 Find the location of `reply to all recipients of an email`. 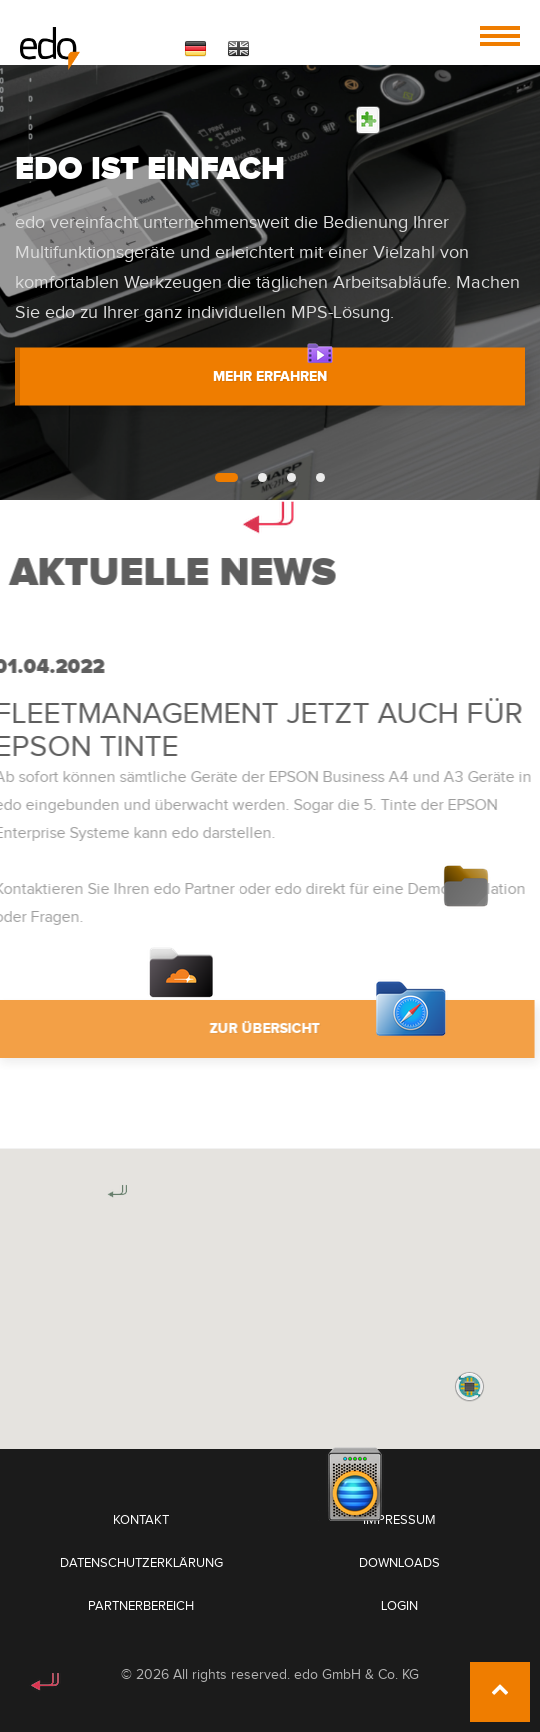

reply to all recipients of an email is located at coordinates (44, 1681).